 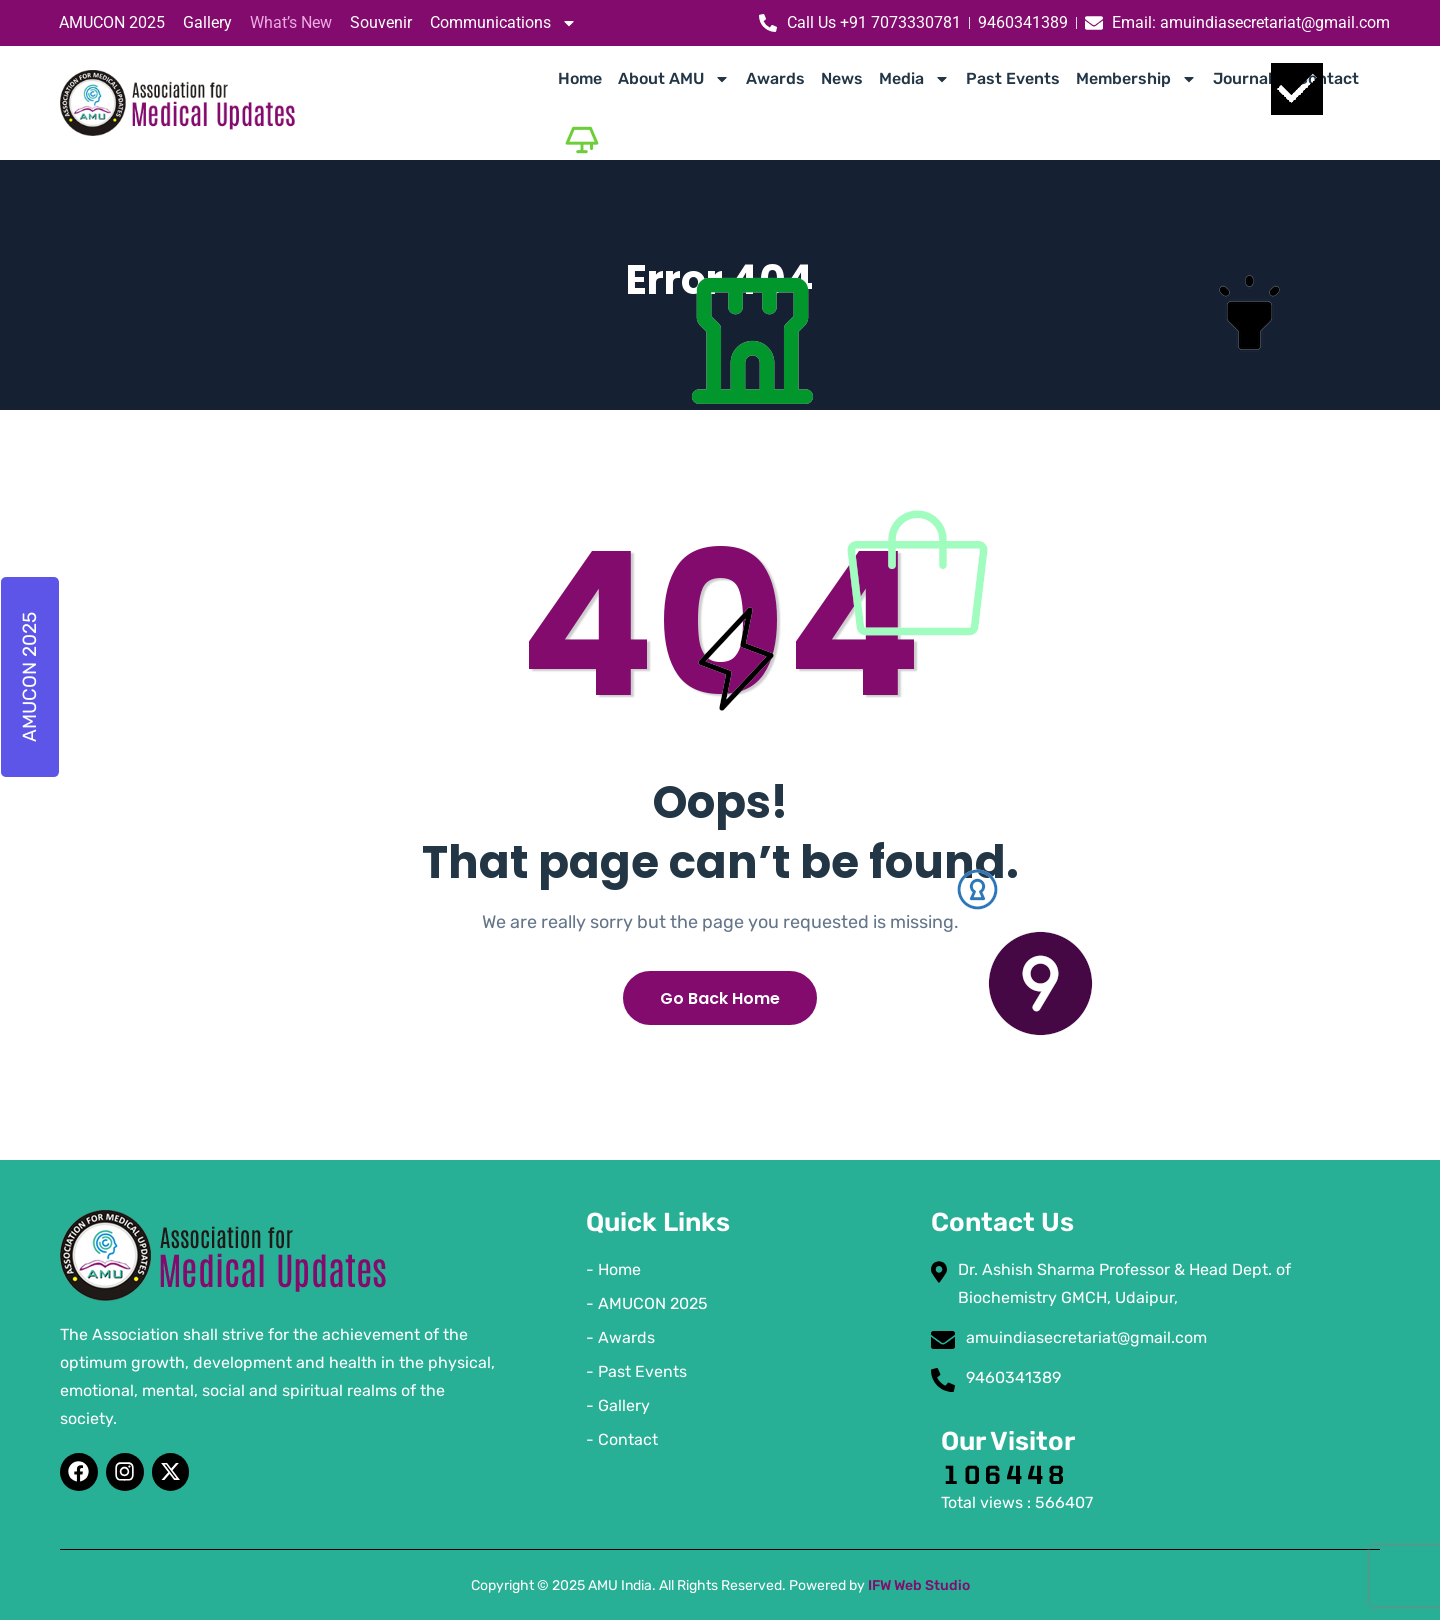 What do you see at coordinates (917, 580) in the screenshot?
I see `view your shopping bag` at bounding box center [917, 580].